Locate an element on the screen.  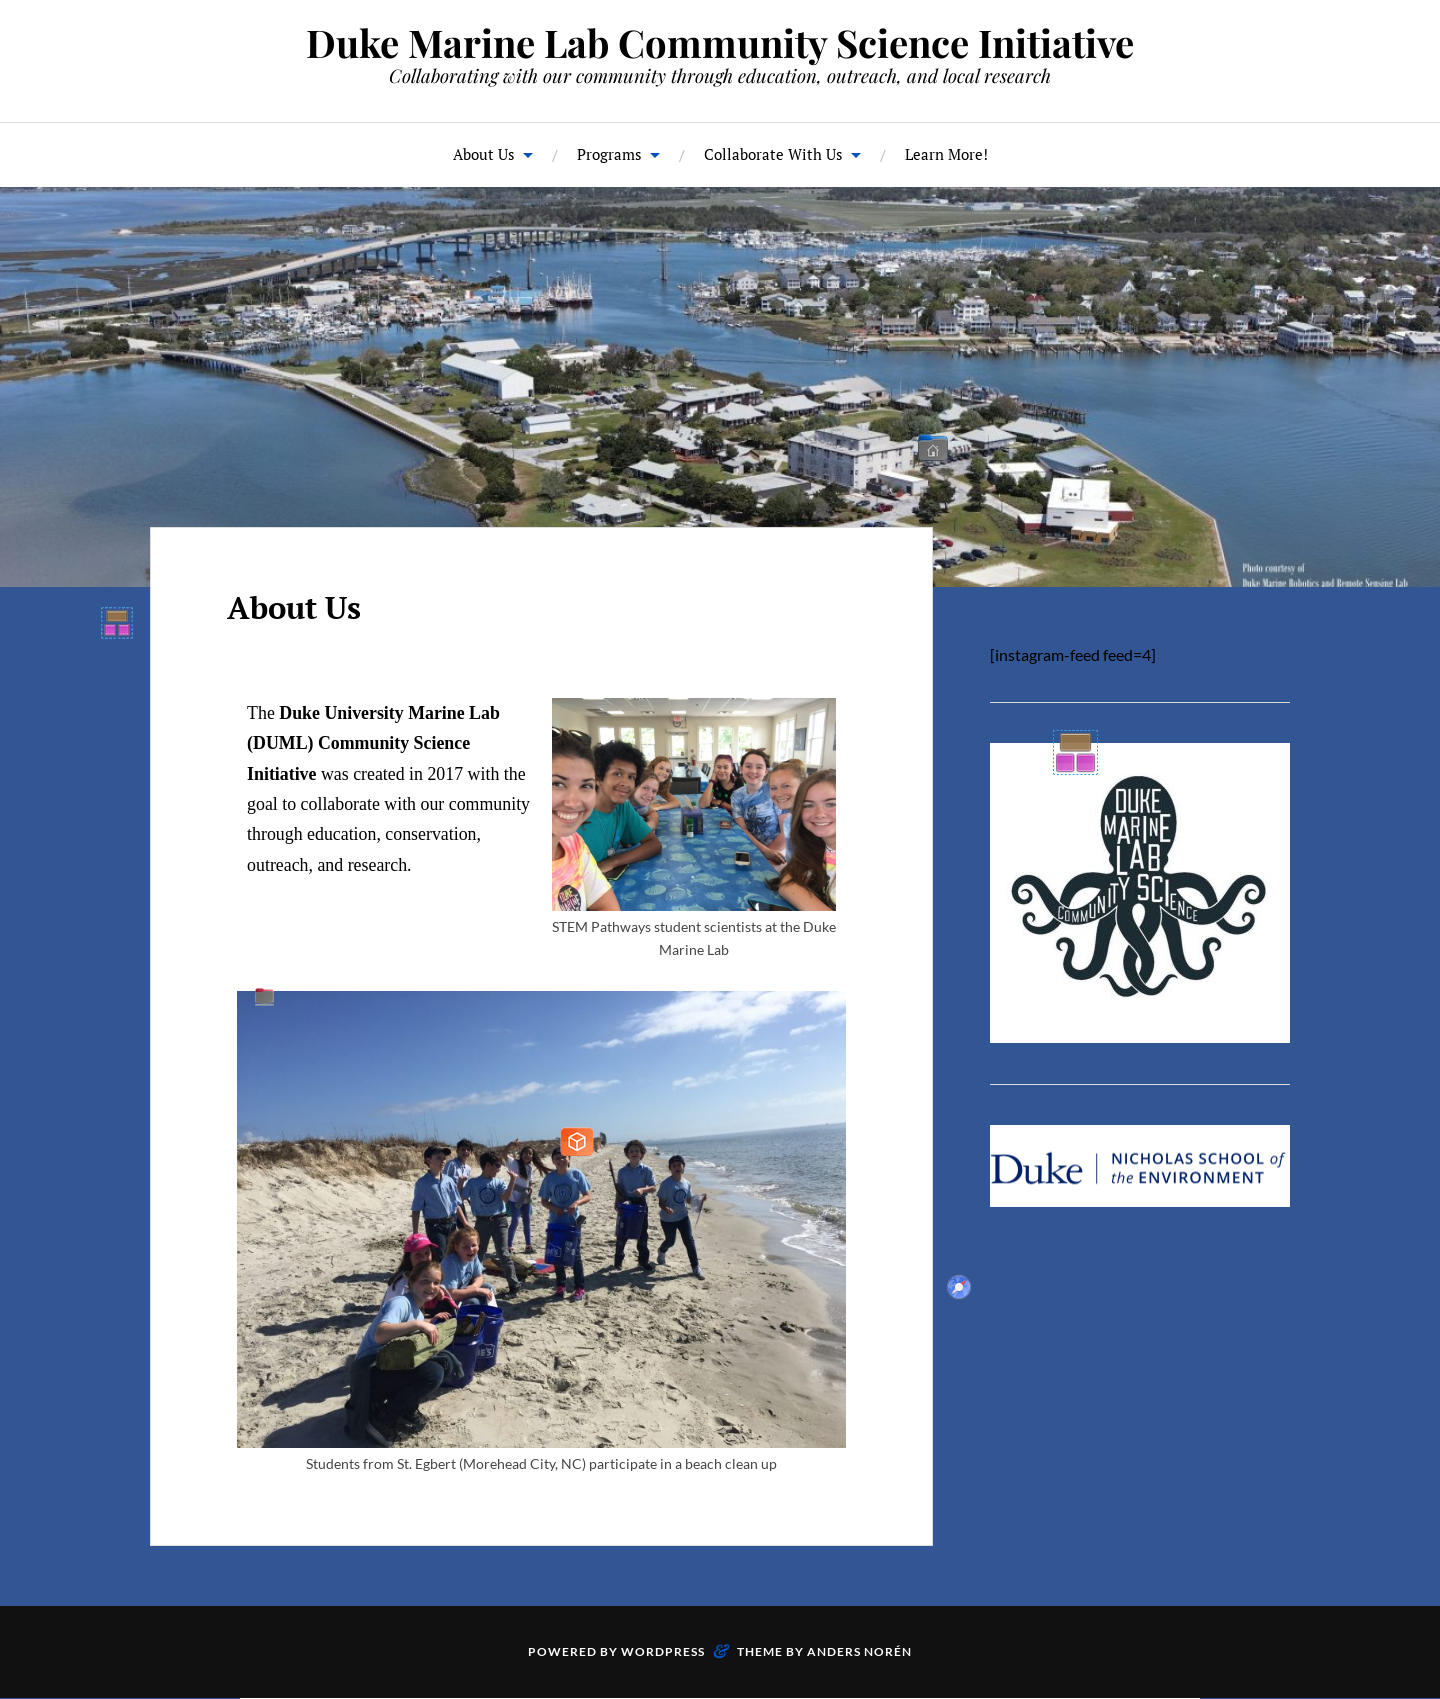
open the web browser app is located at coordinates (959, 1287).